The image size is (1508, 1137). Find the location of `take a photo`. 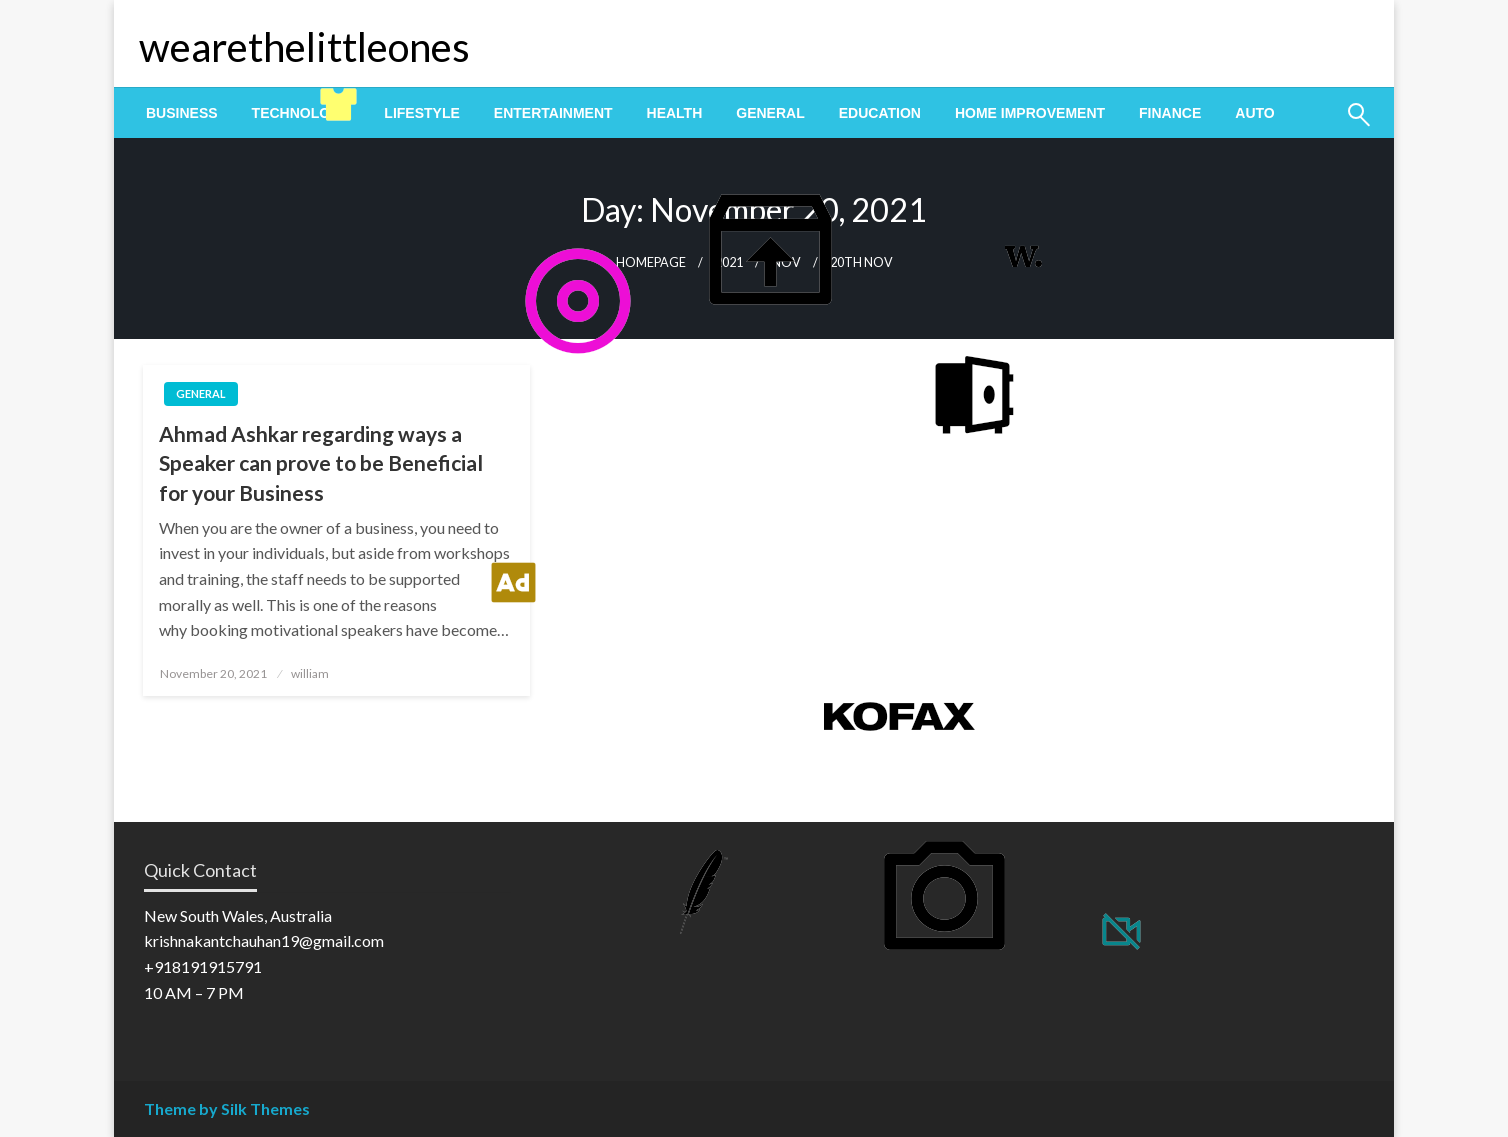

take a photo is located at coordinates (944, 895).